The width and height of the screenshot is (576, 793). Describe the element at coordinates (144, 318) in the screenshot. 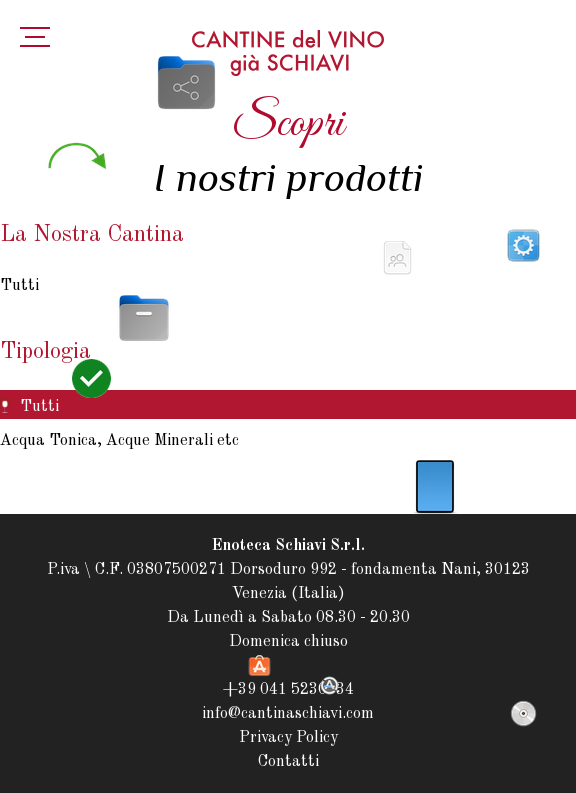

I see `open the files app` at that location.